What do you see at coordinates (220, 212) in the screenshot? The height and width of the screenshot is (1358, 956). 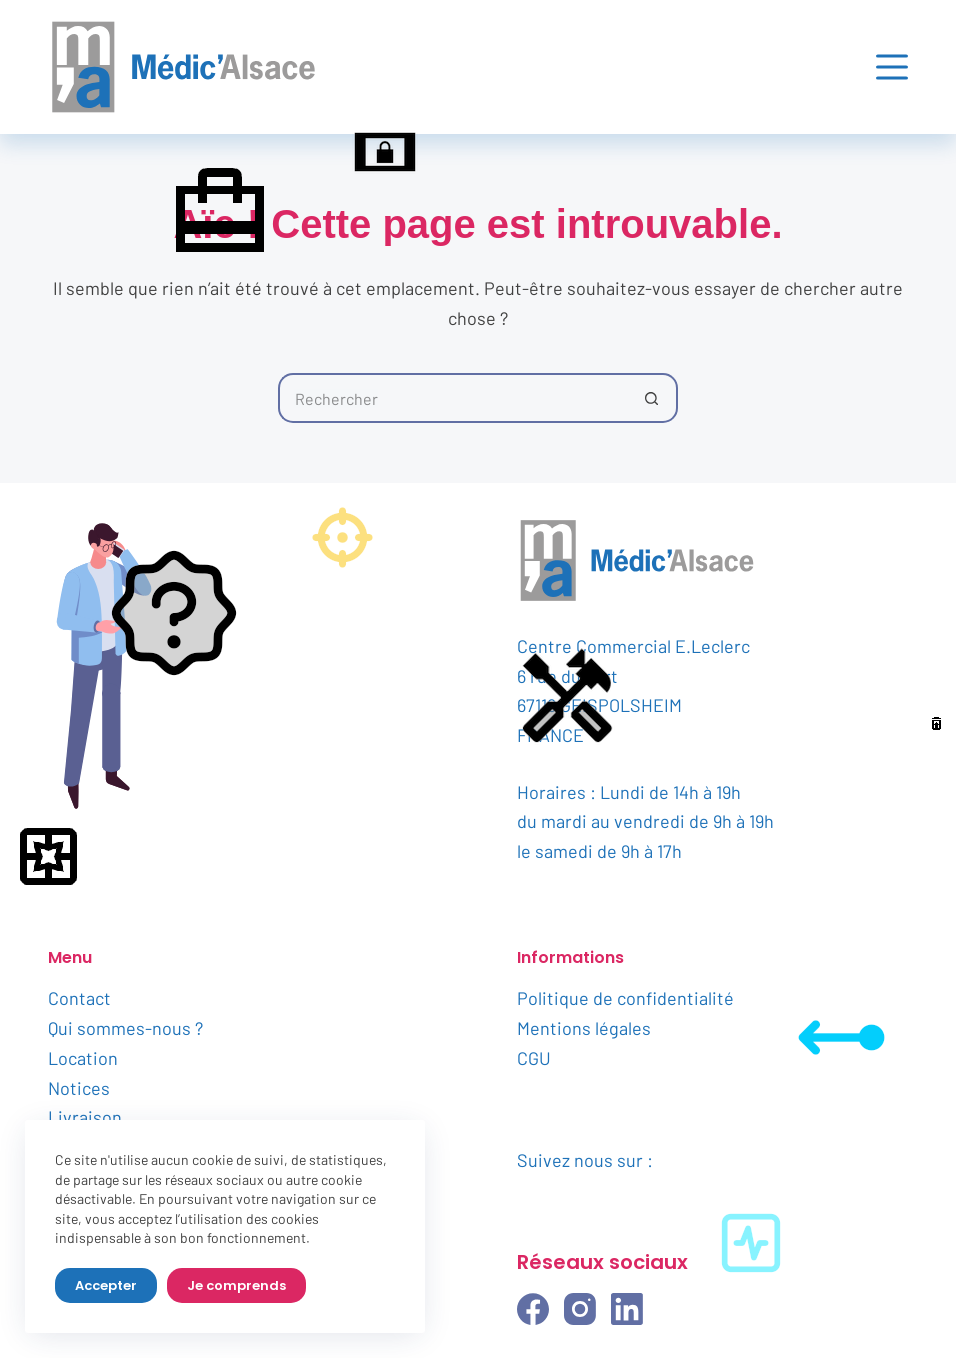 I see `access travel documents or itinerary` at bounding box center [220, 212].